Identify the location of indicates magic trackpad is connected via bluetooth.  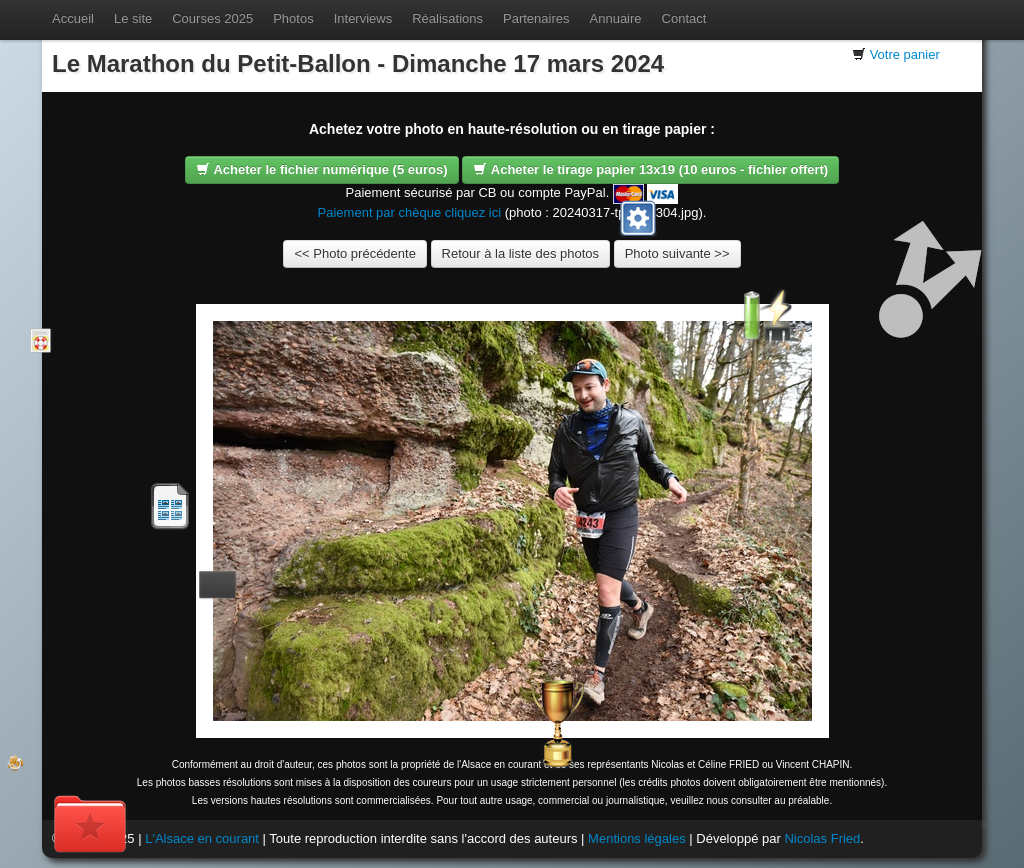
(217, 584).